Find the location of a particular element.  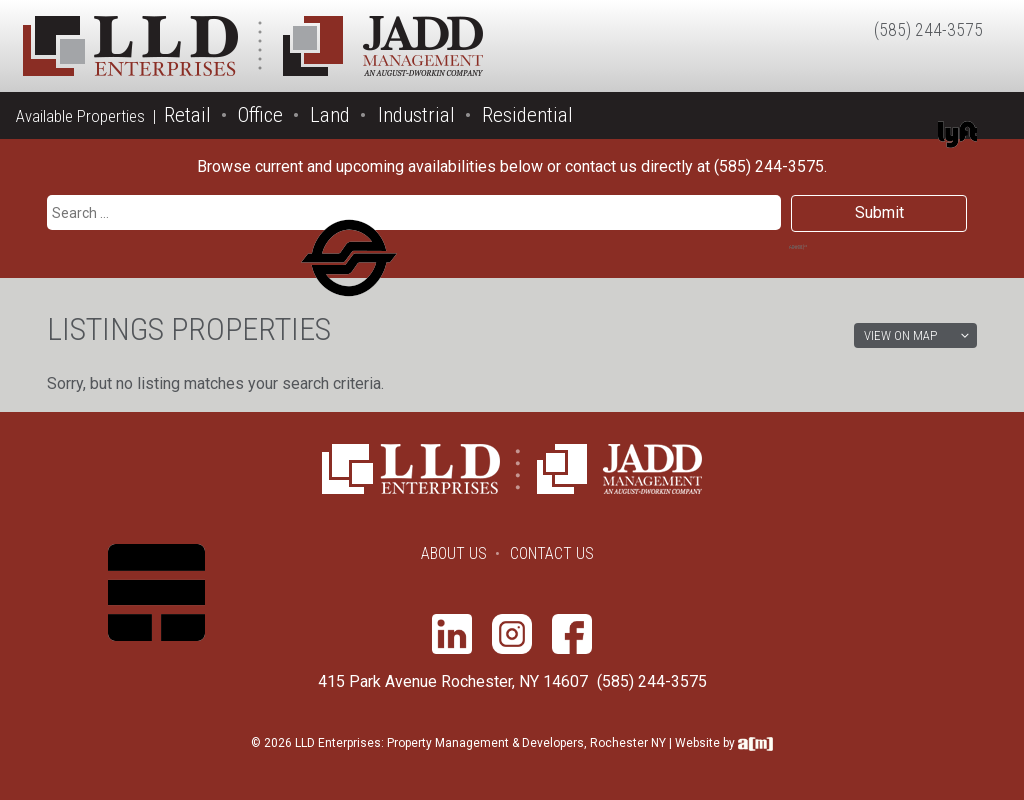

elastic stack logo is located at coordinates (156, 592).